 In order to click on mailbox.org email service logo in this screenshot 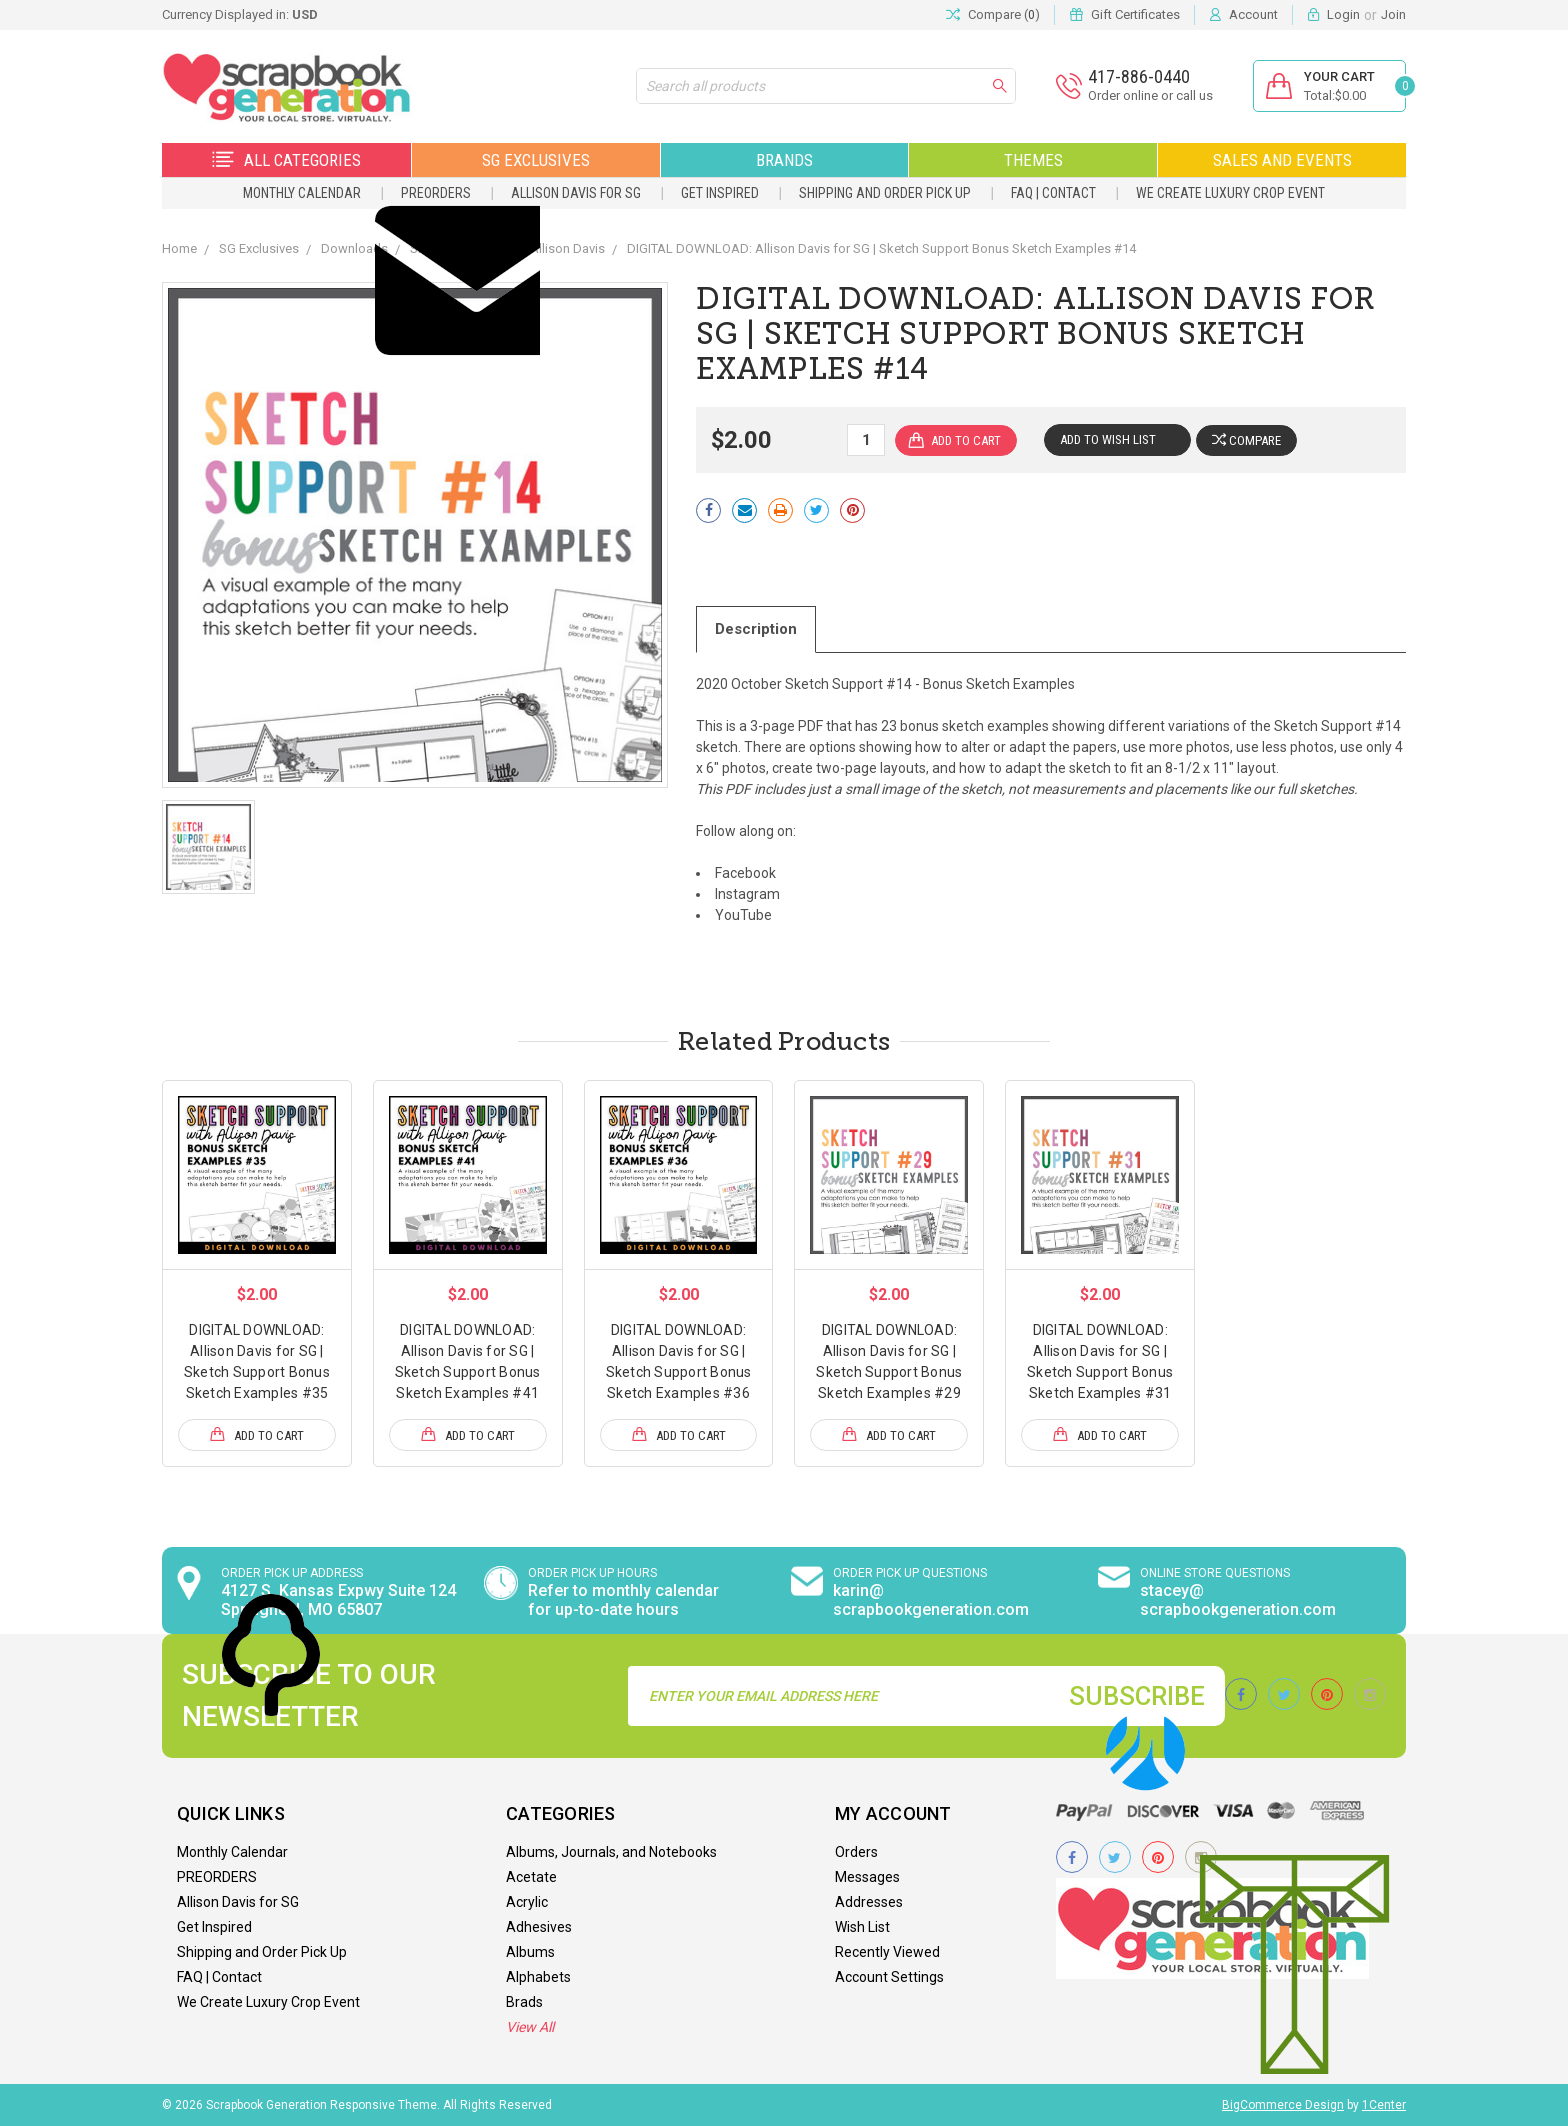, I will do `click(457, 280)`.